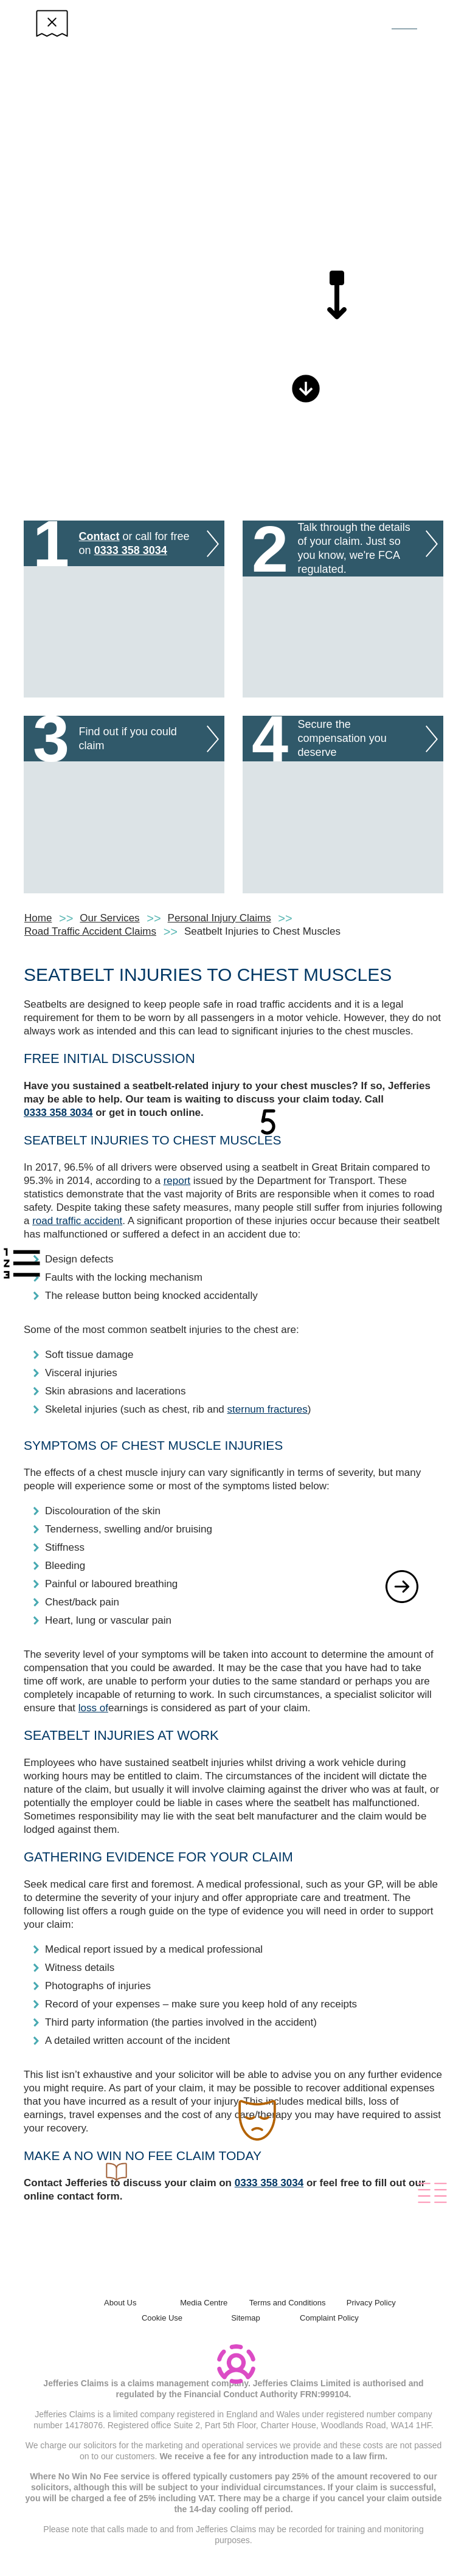 The image size is (467, 2576). I want to click on open reading list or library, so click(116, 2172).